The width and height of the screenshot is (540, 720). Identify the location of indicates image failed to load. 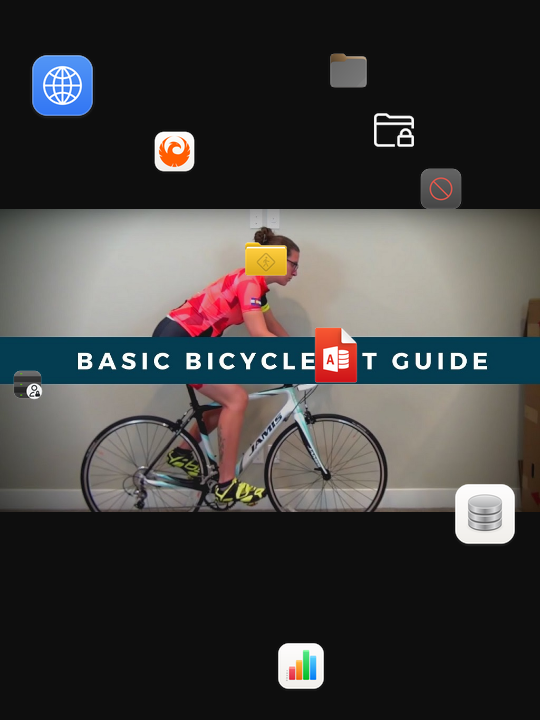
(441, 189).